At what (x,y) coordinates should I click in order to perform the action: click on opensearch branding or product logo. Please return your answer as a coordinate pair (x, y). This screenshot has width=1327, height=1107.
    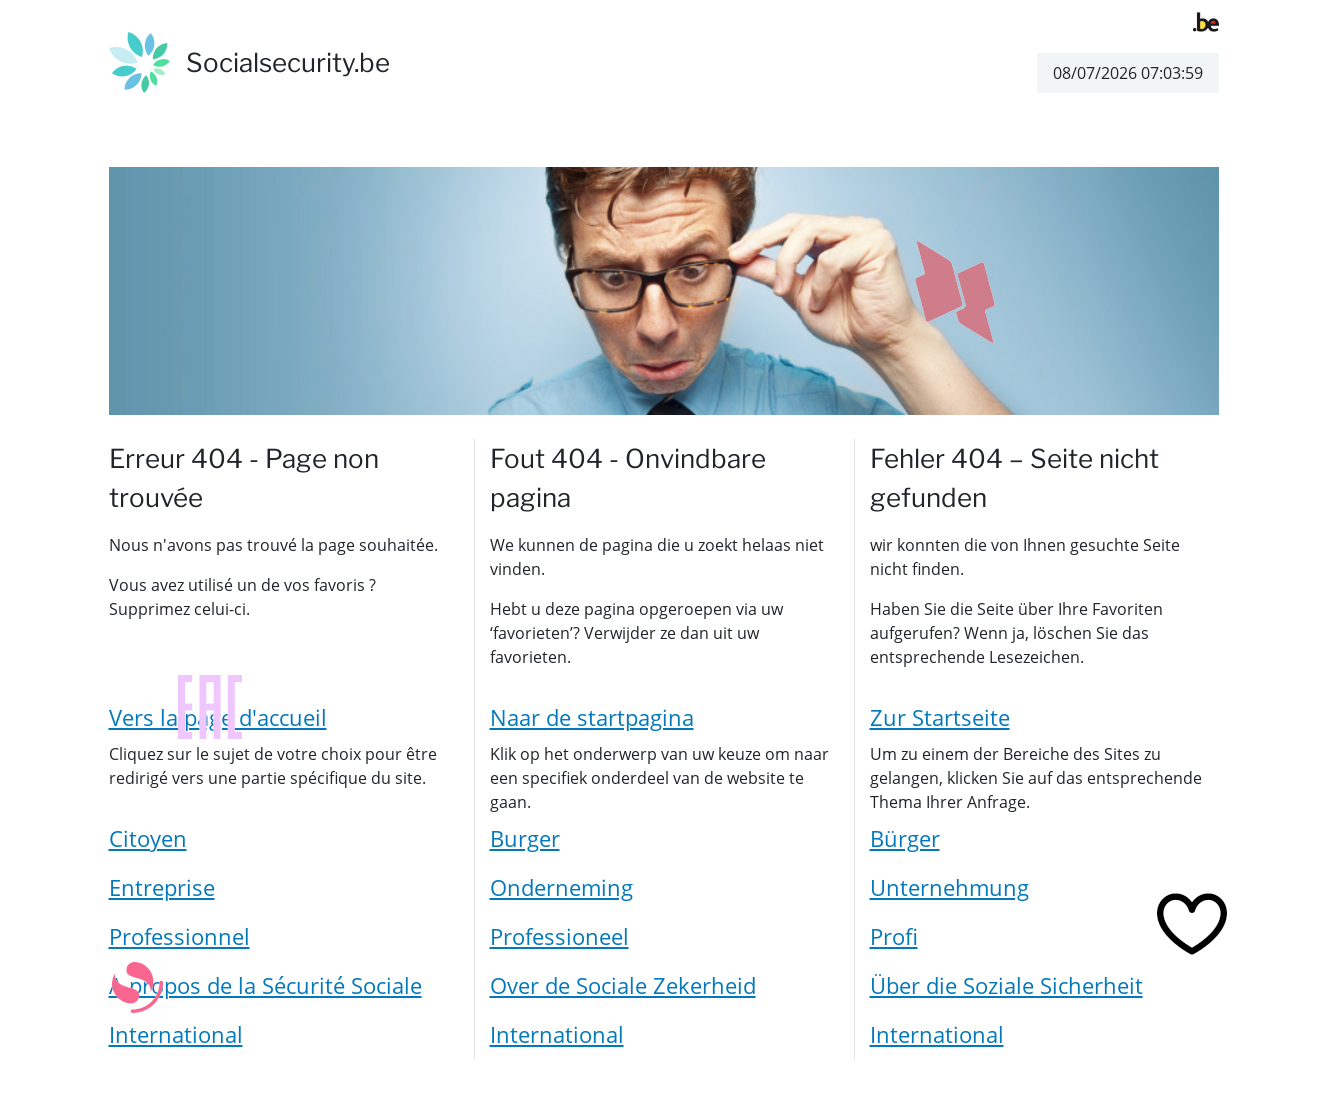
    Looking at the image, I should click on (137, 987).